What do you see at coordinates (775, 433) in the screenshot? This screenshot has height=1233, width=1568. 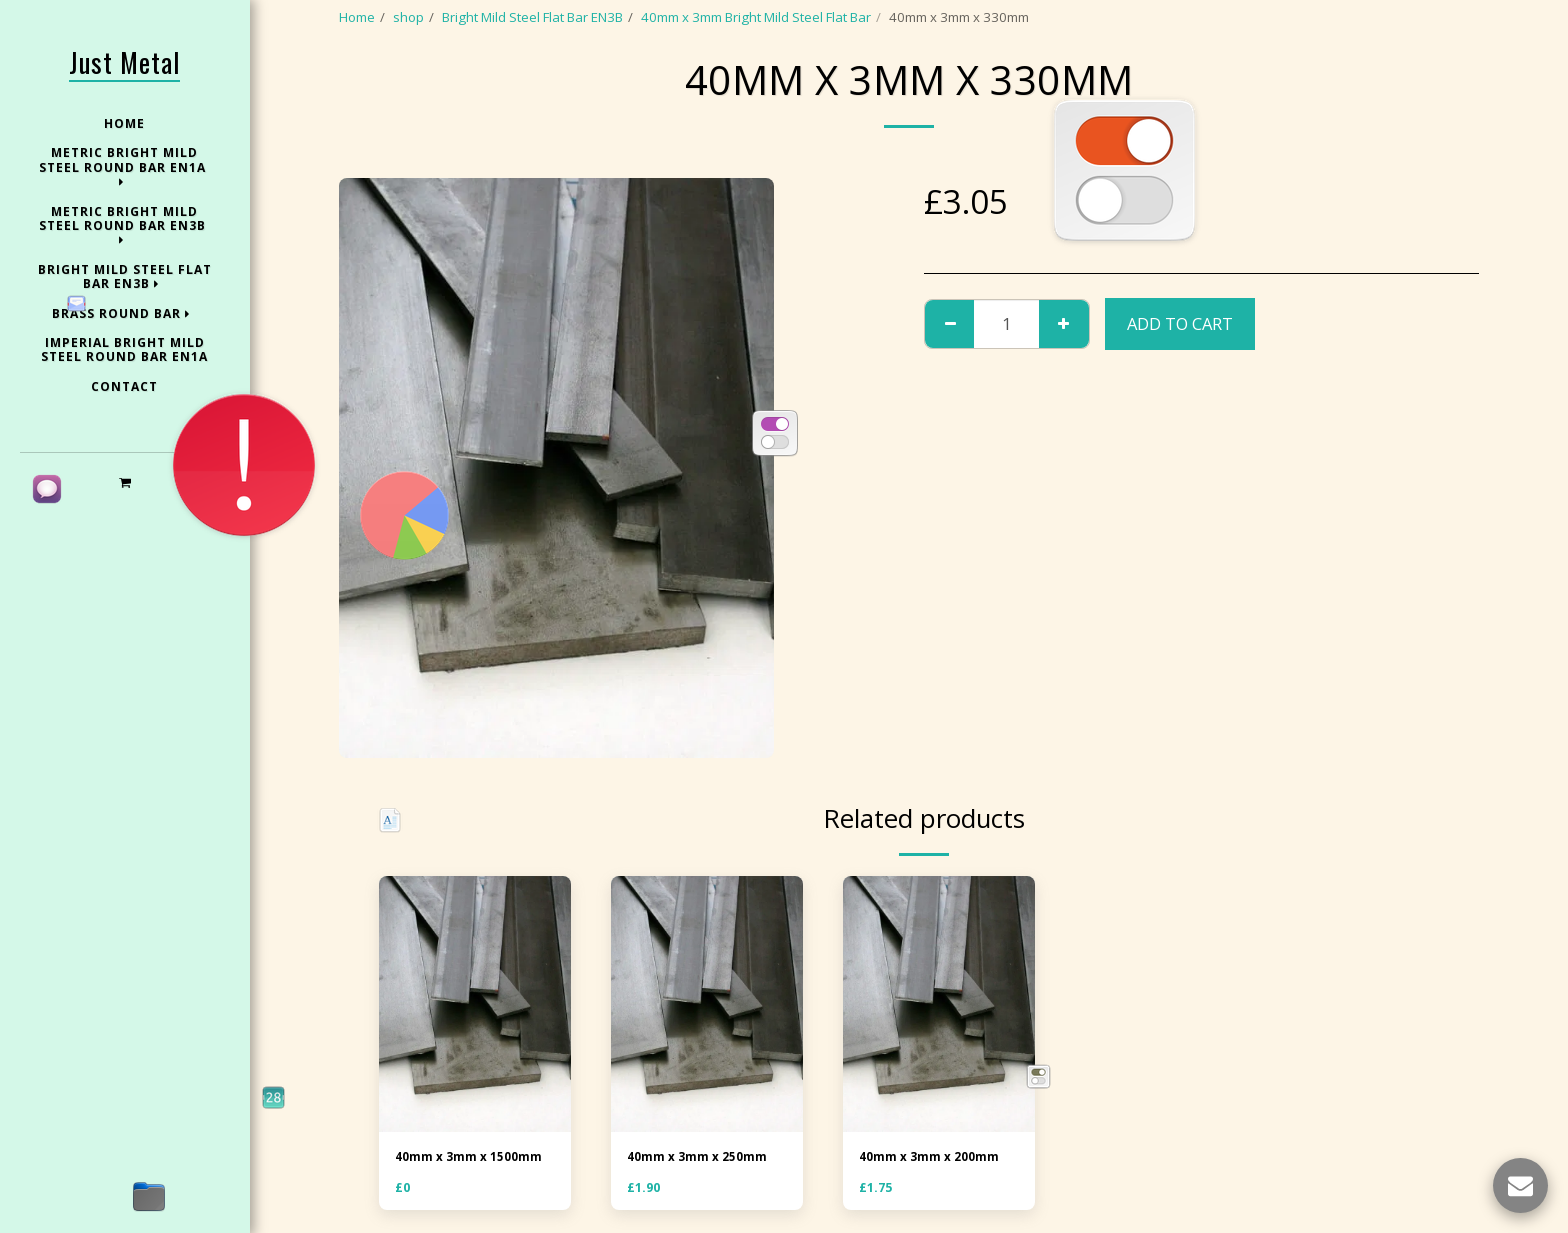 I see `open desktop preferences or settings` at bounding box center [775, 433].